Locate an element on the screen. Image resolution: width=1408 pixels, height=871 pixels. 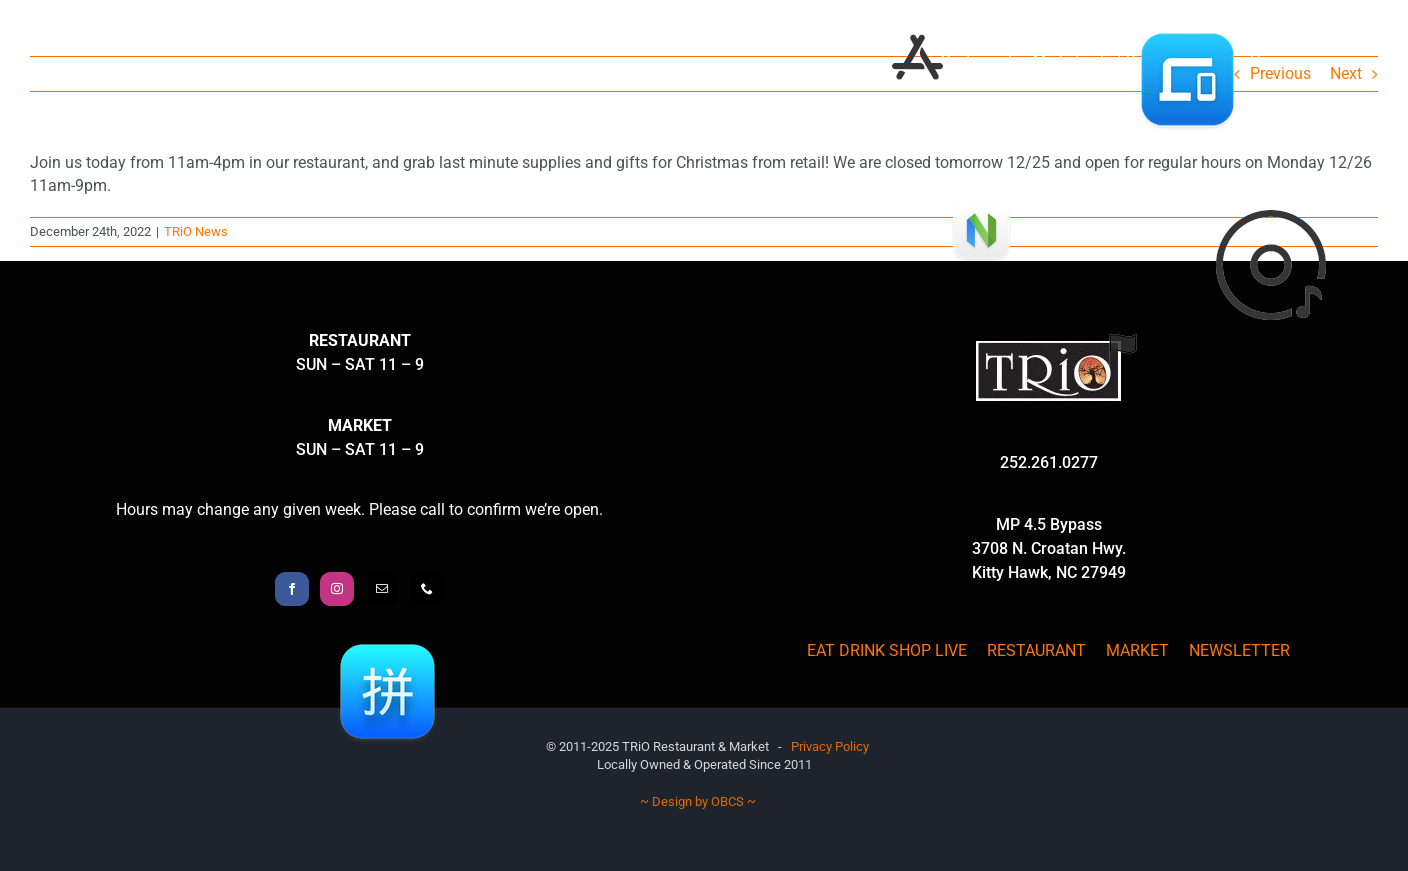
connect and sync devices with zorin connect is located at coordinates (1187, 79).